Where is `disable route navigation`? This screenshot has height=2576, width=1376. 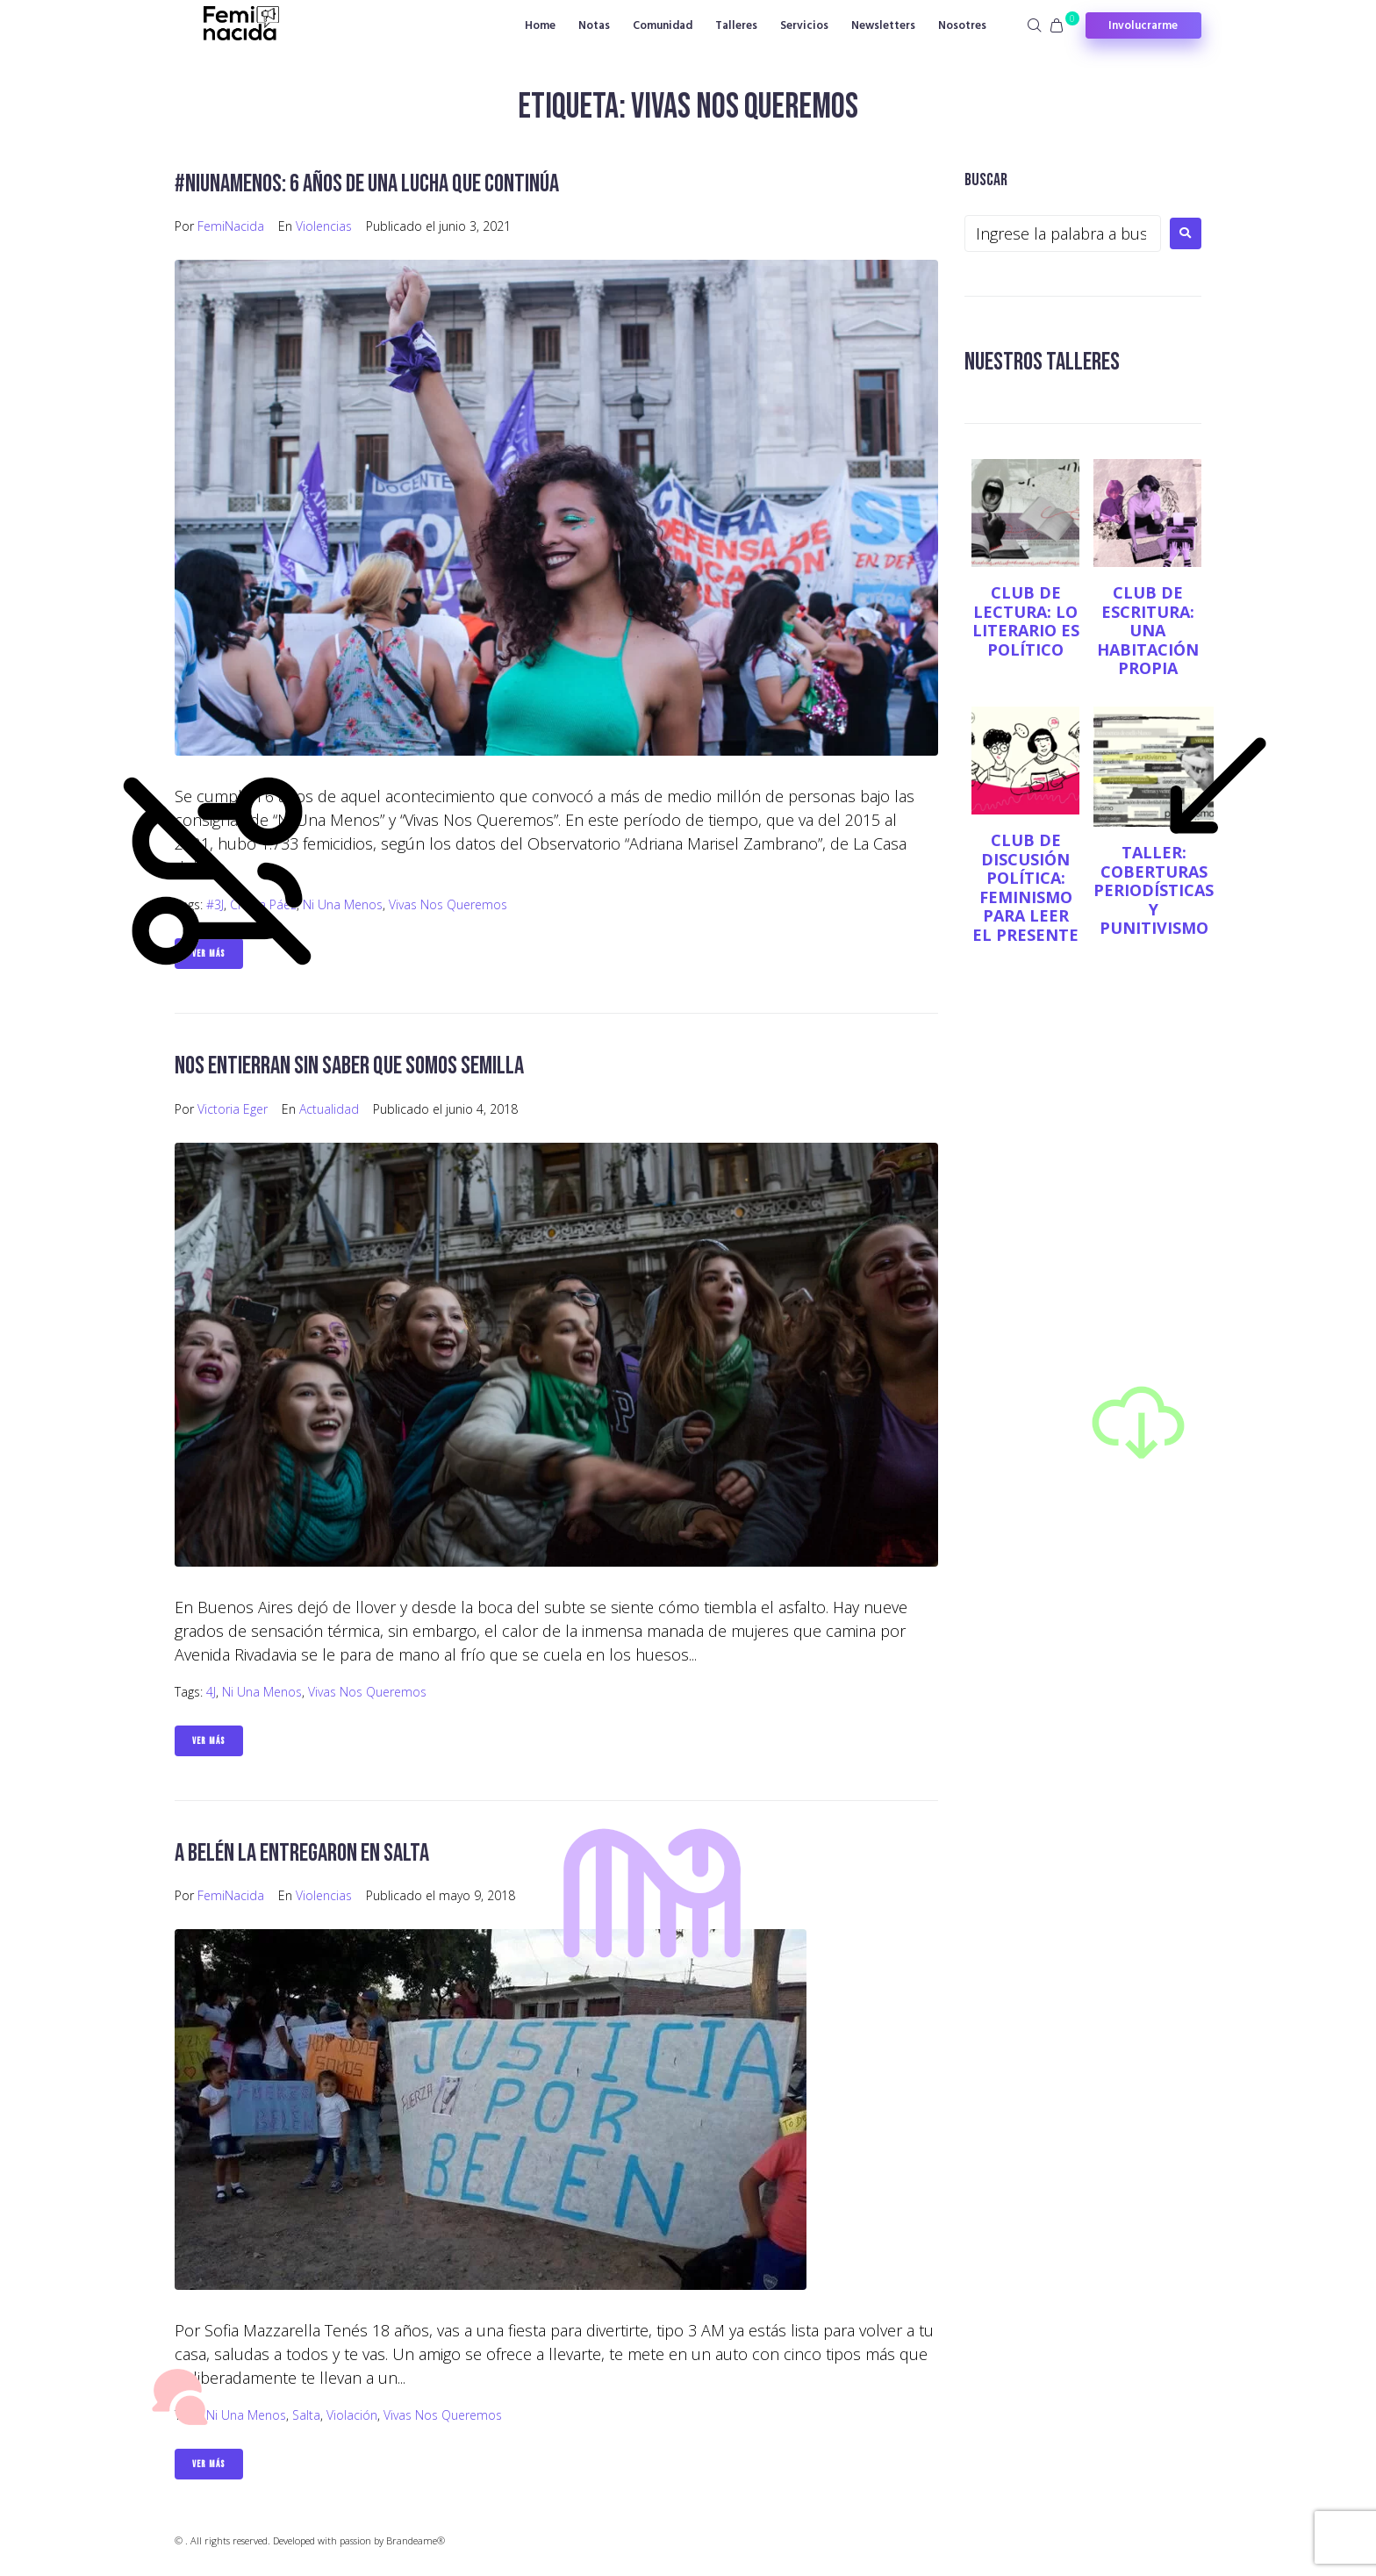
disable route navigation is located at coordinates (217, 871).